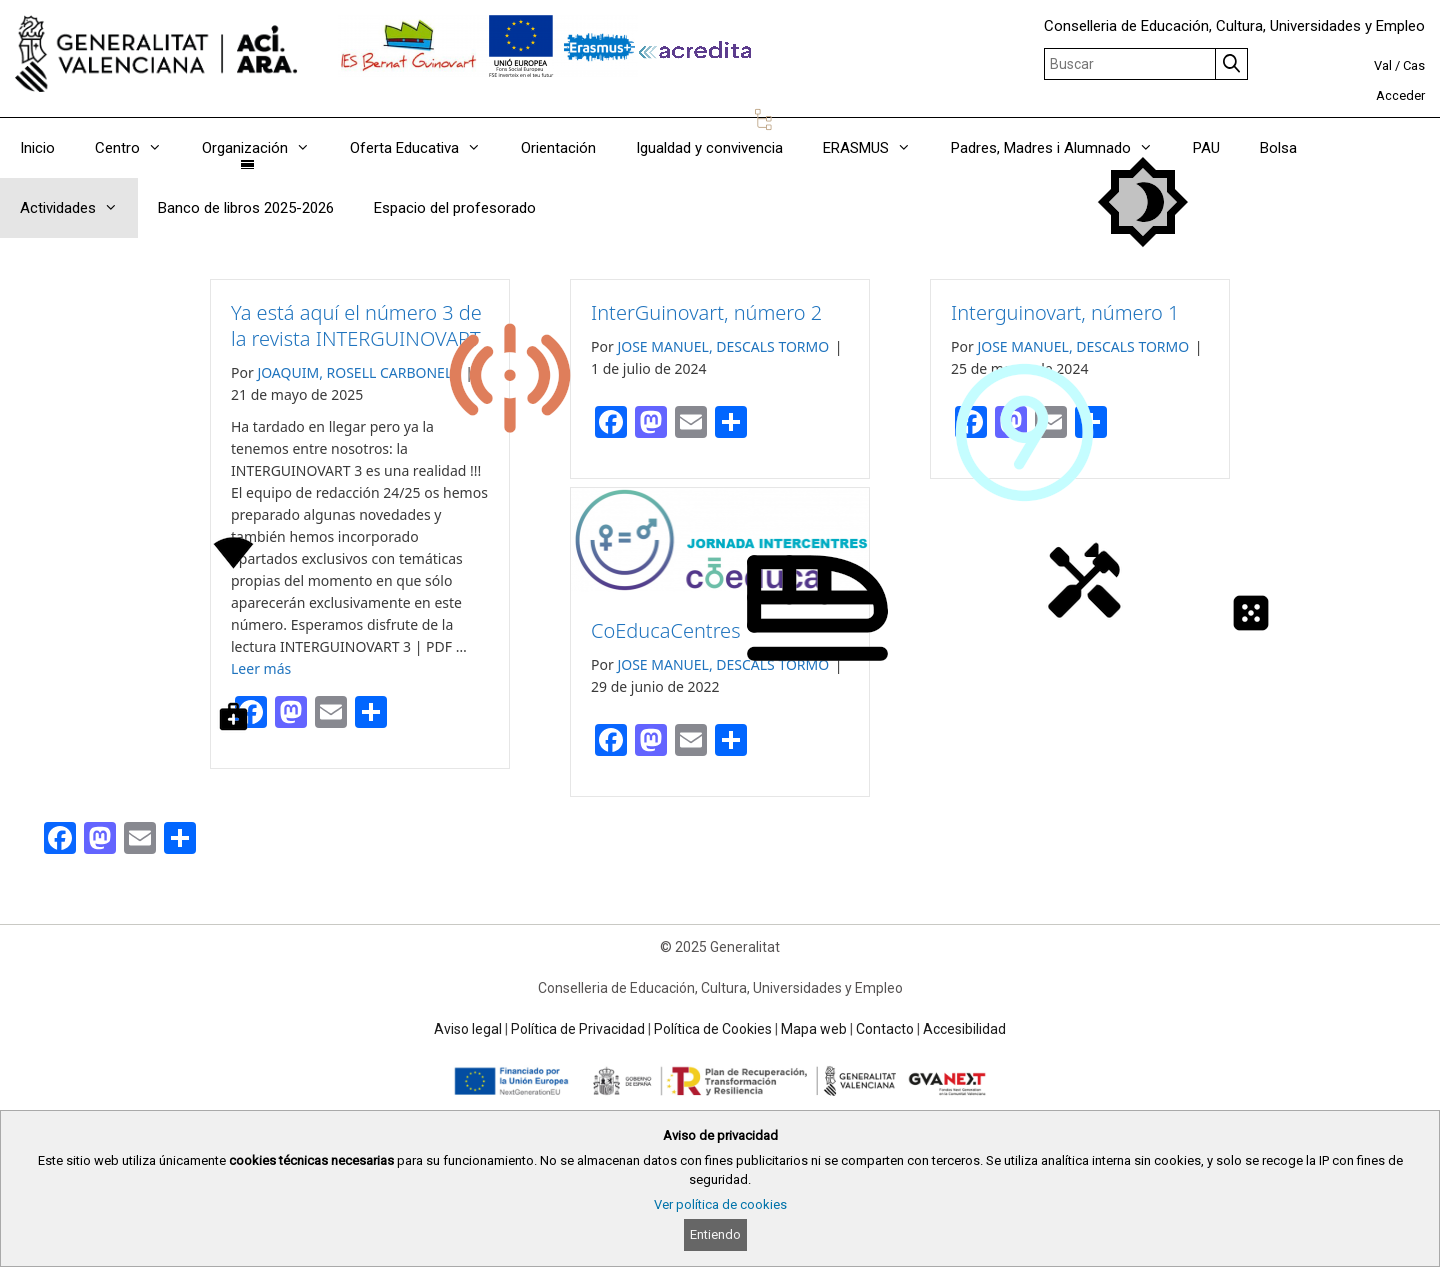  What do you see at coordinates (817, 604) in the screenshot?
I see `view train schedules or railway options` at bounding box center [817, 604].